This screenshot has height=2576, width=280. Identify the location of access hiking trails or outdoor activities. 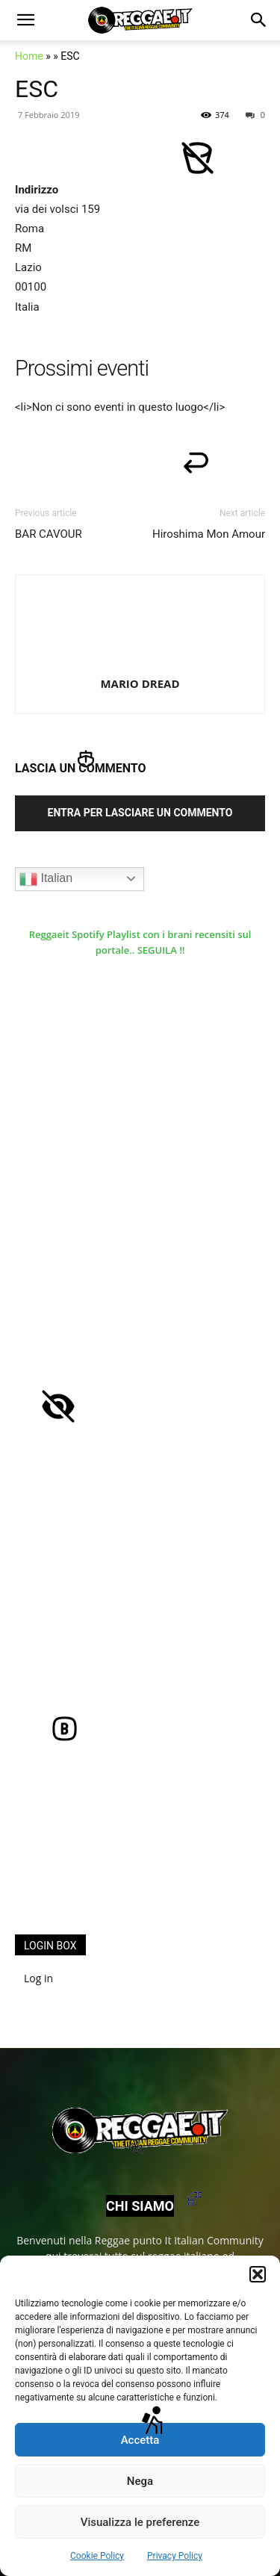
(153, 2420).